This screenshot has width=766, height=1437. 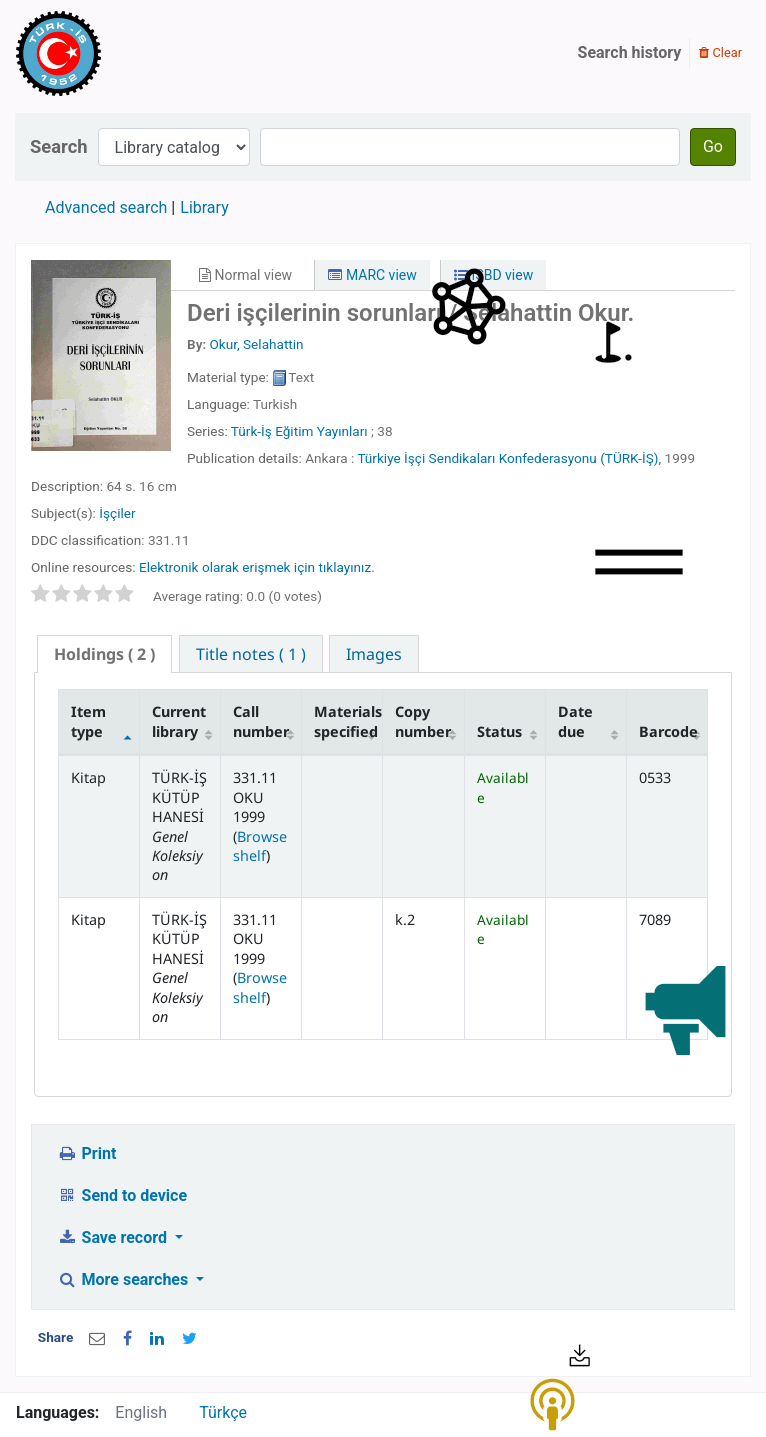 What do you see at coordinates (639, 562) in the screenshot?
I see `drag to reorder or rearrange items` at bounding box center [639, 562].